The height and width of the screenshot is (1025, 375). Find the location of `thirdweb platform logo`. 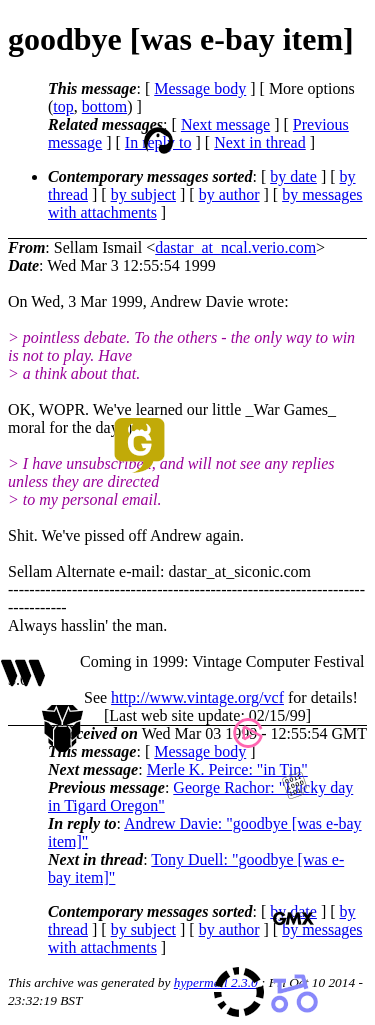

thirdweb platform logo is located at coordinates (23, 673).